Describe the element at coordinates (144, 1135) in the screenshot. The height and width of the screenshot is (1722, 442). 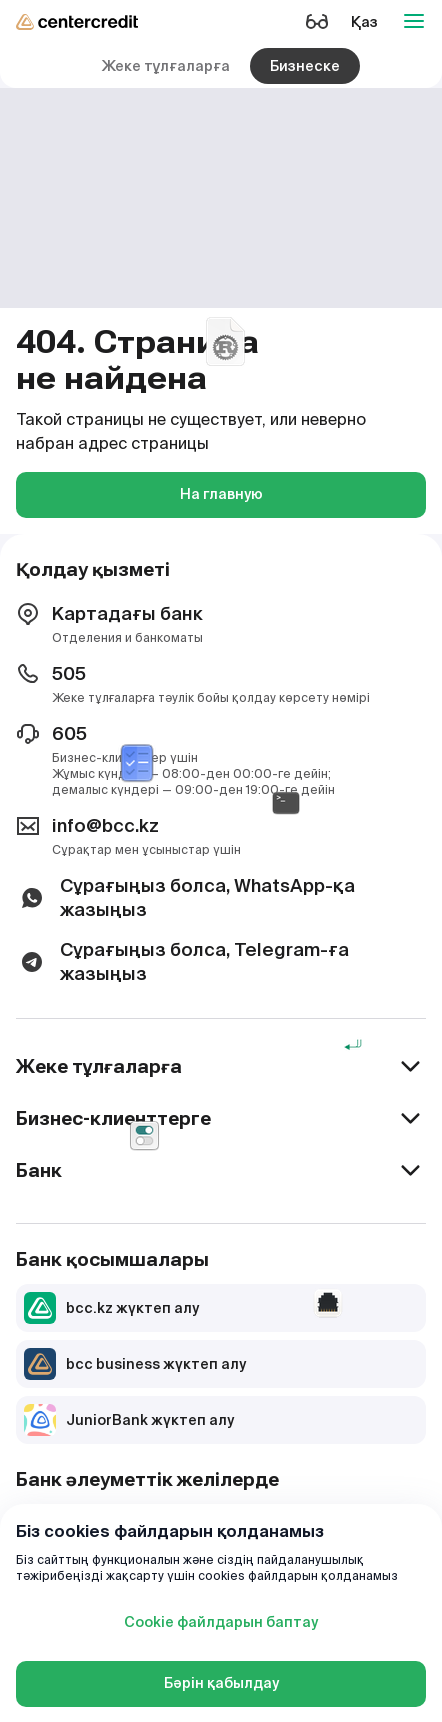
I see `open gnome tweaks settings` at that location.